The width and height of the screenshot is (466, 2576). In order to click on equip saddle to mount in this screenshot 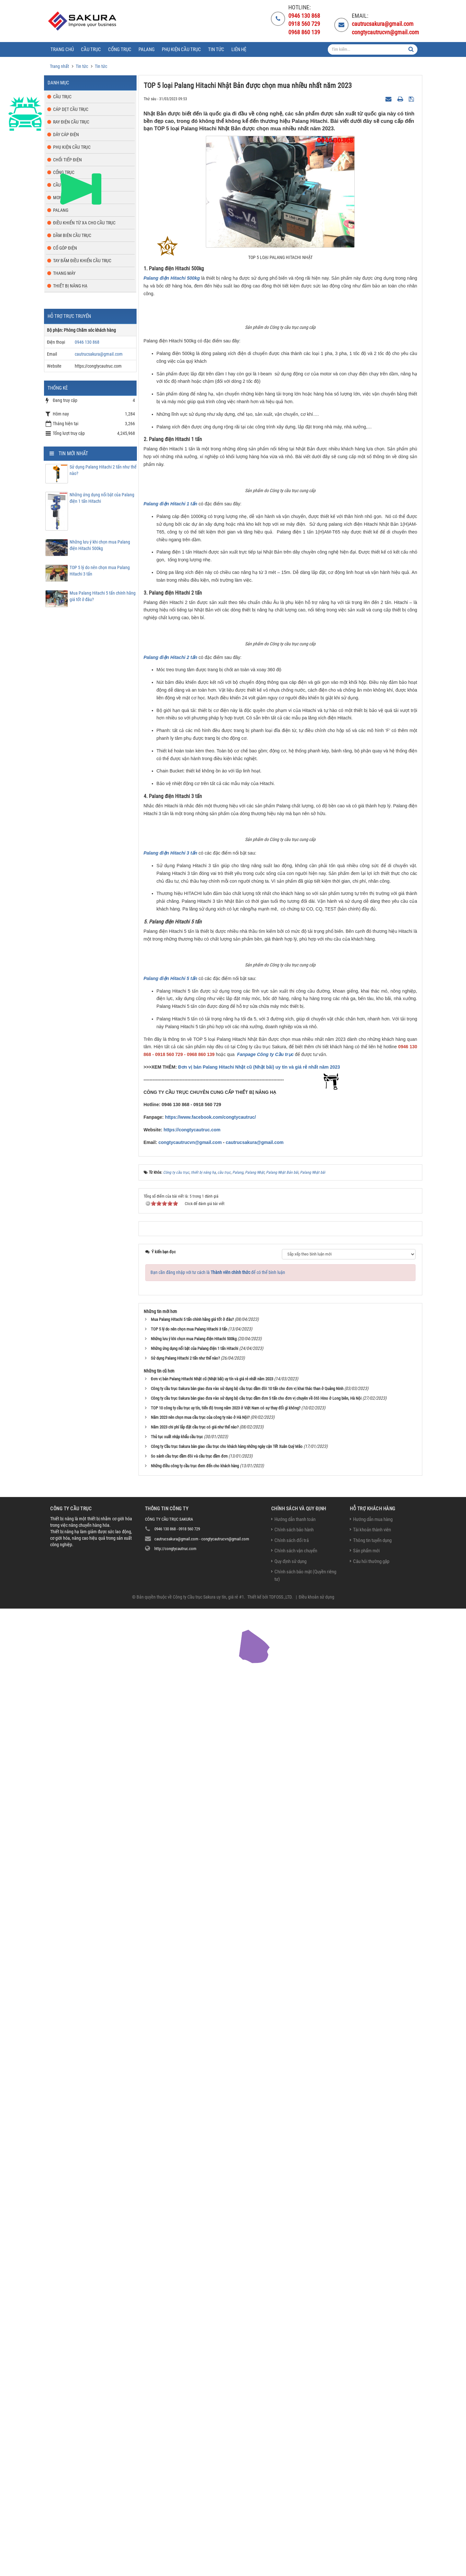, I will do `click(331, 1082)`.